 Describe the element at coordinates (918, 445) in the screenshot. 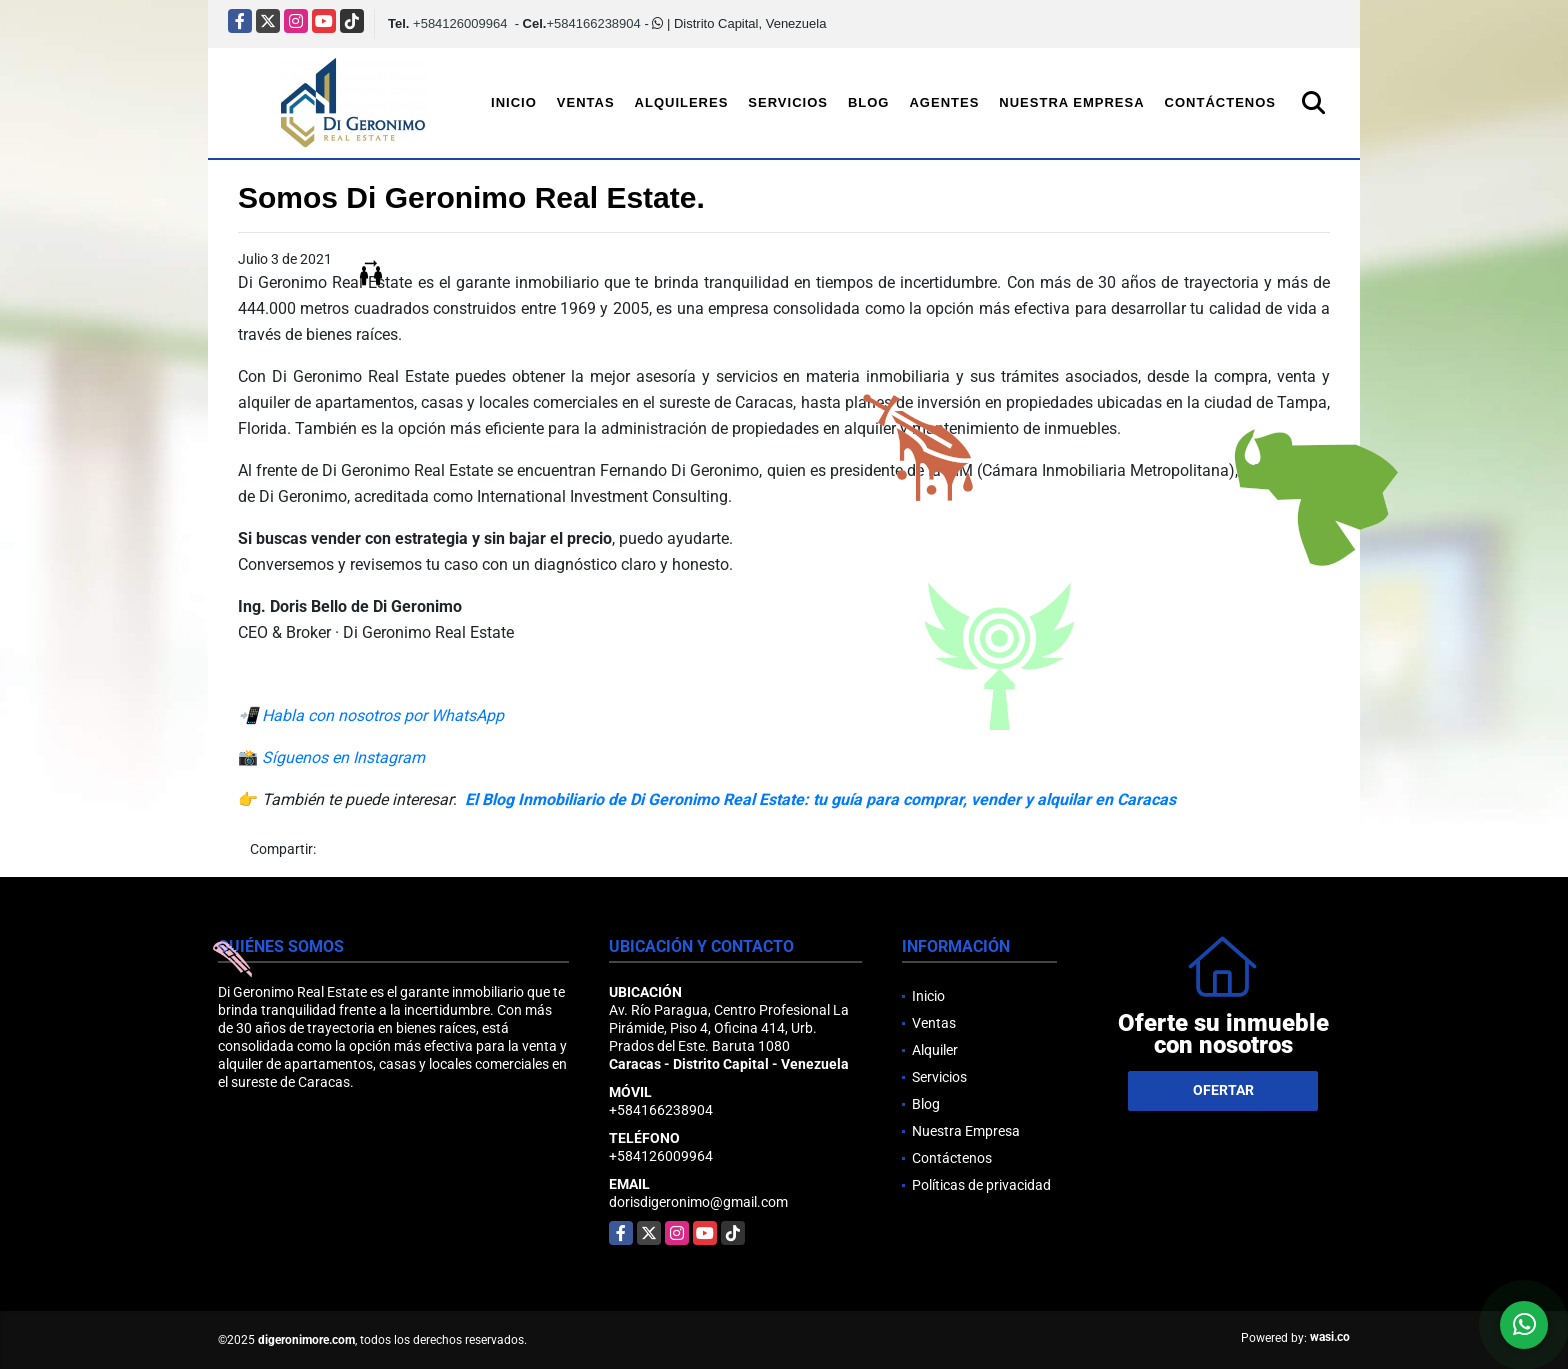

I see `indicates a critical hit or fatal attack in combat` at that location.